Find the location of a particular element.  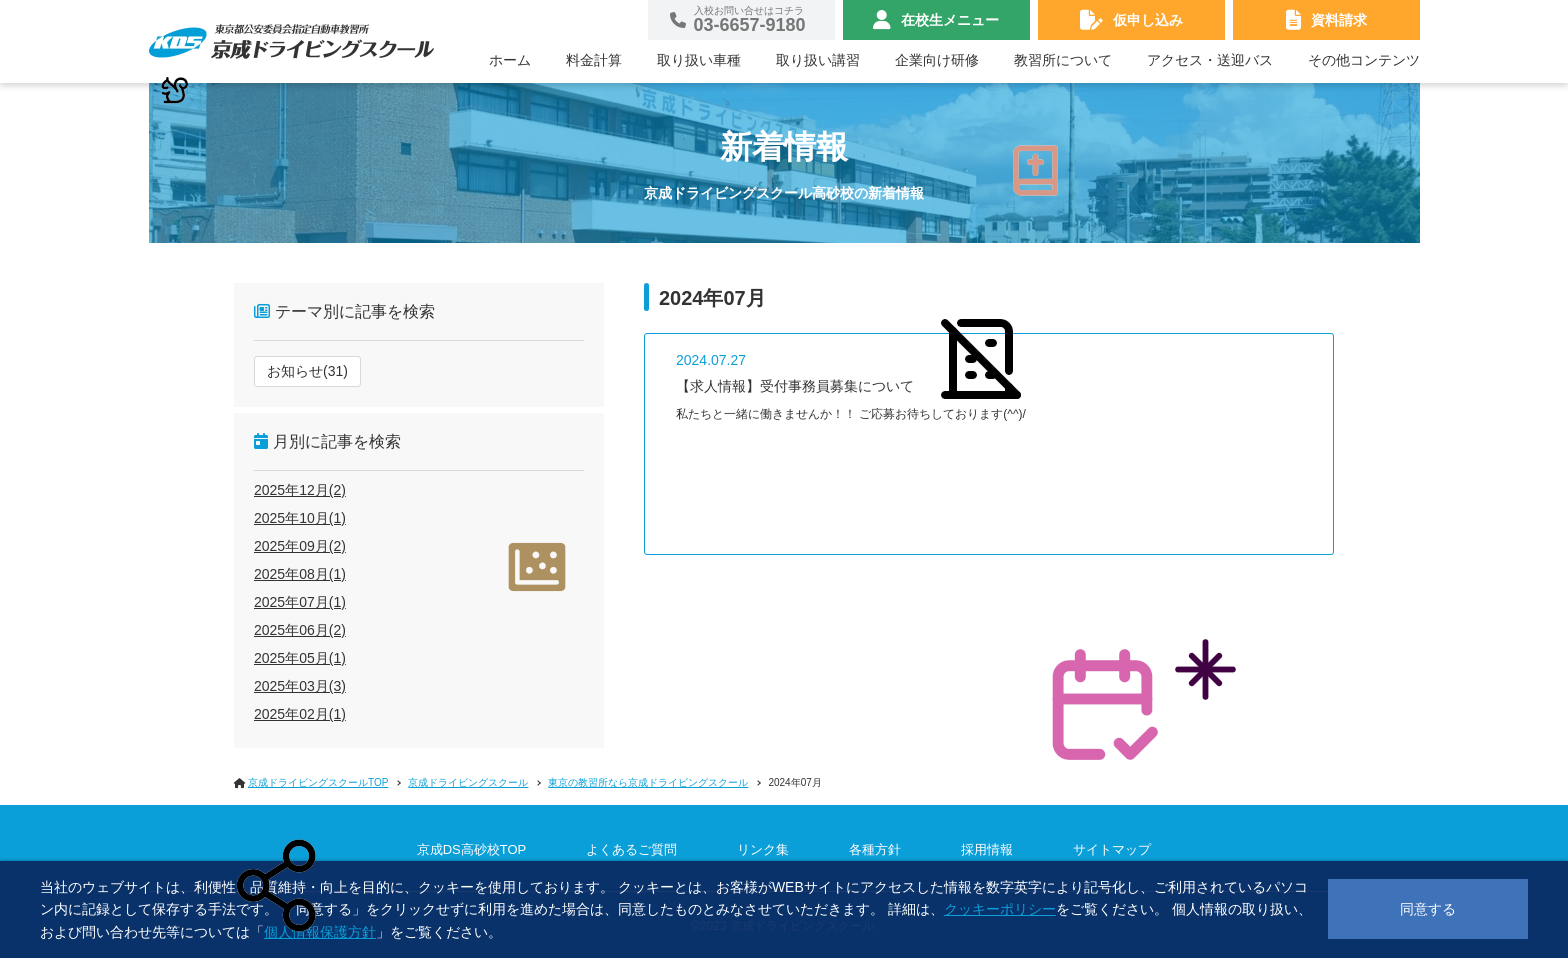

access religious texts or scriptures is located at coordinates (1035, 170).